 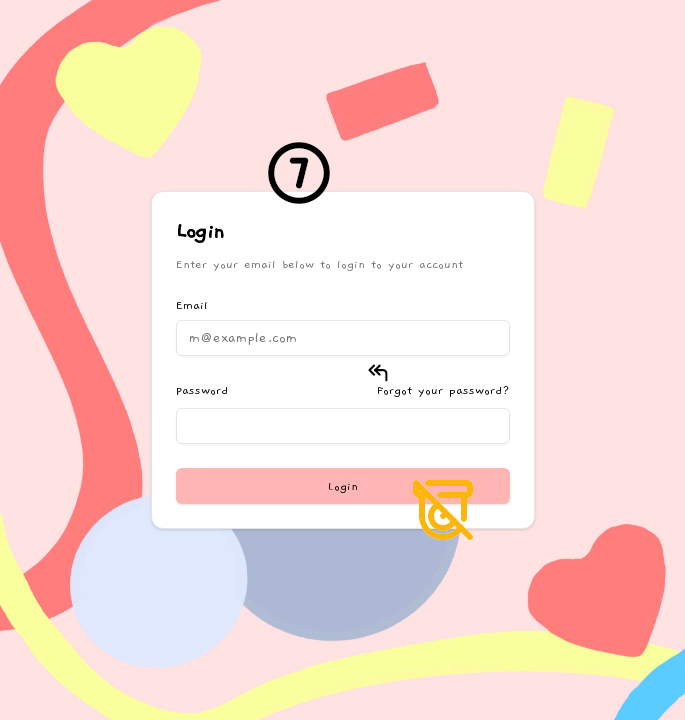 I want to click on reply all to a message or email, so click(x=378, y=373).